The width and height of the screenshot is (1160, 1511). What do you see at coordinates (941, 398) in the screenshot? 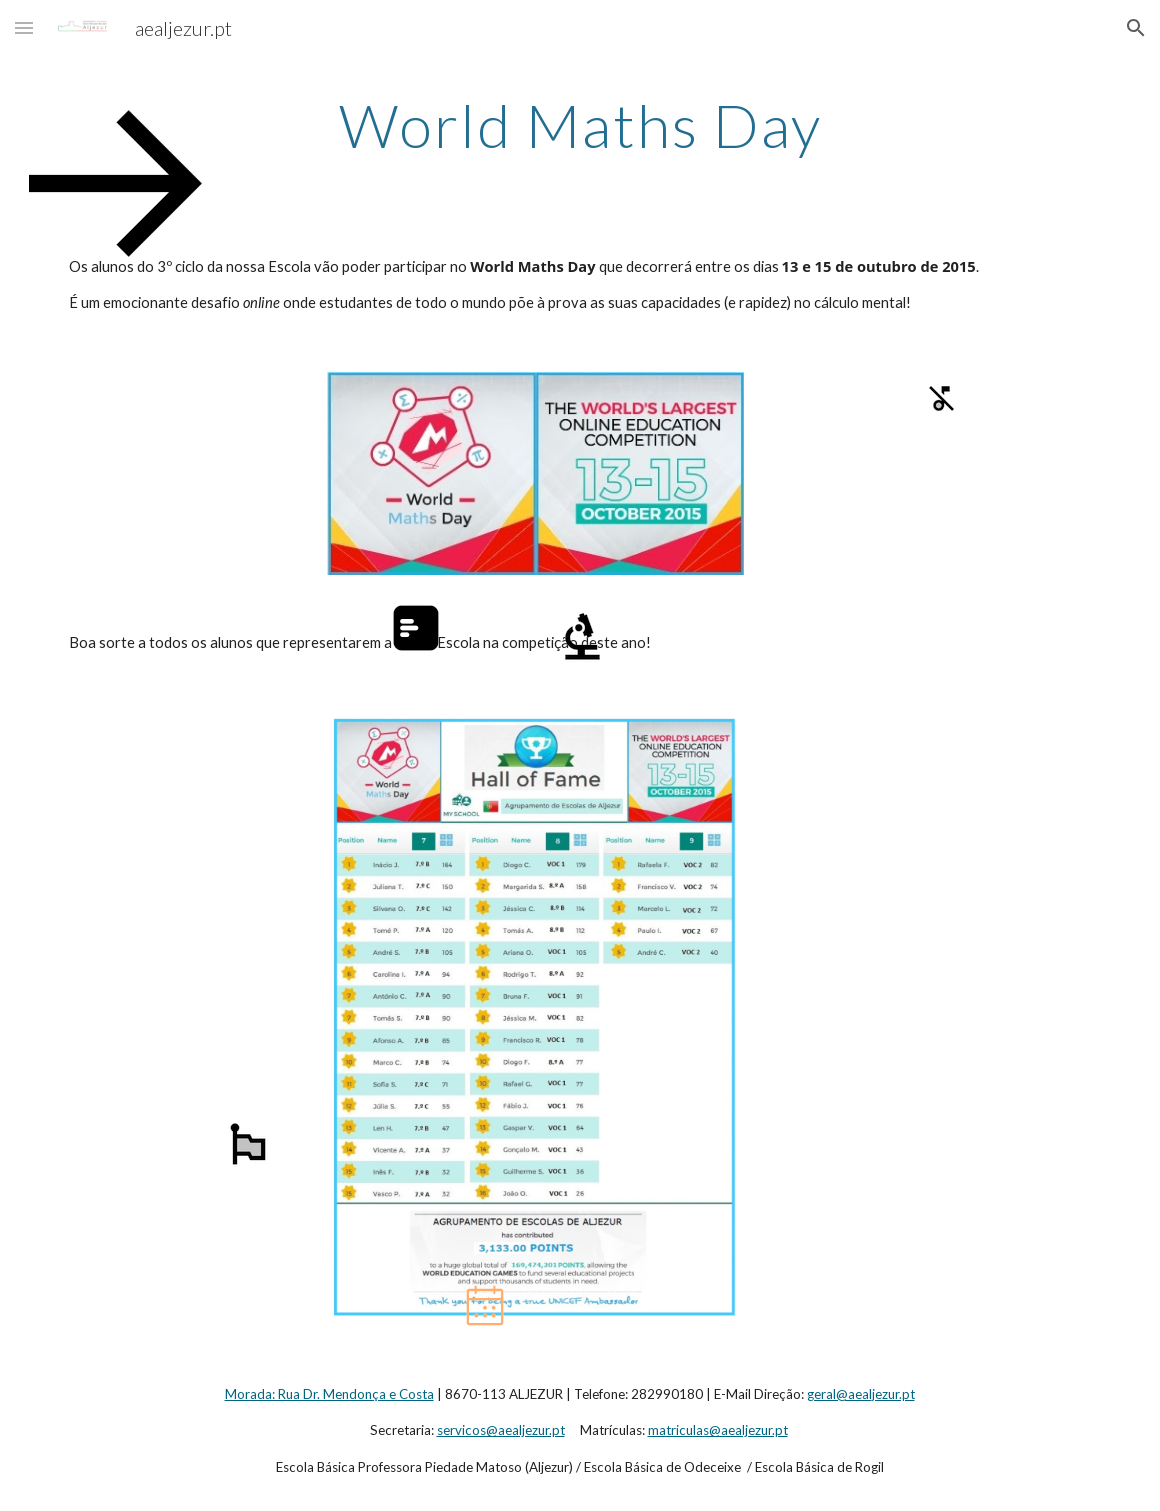
I see `mute or disable music playback` at bounding box center [941, 398].